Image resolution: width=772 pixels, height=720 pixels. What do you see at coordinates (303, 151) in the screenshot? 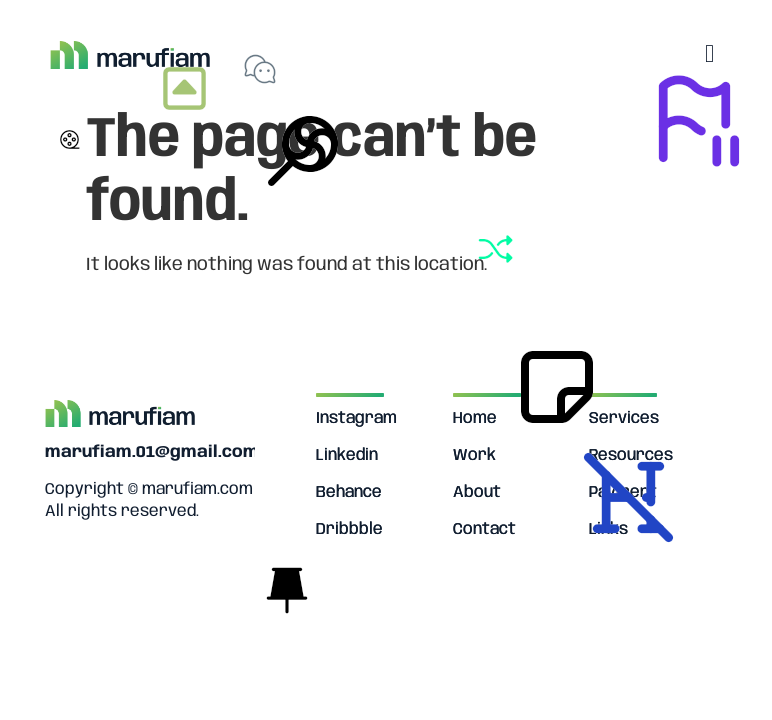
I see `access candy or sweets category` at bounding box center [303, 151].